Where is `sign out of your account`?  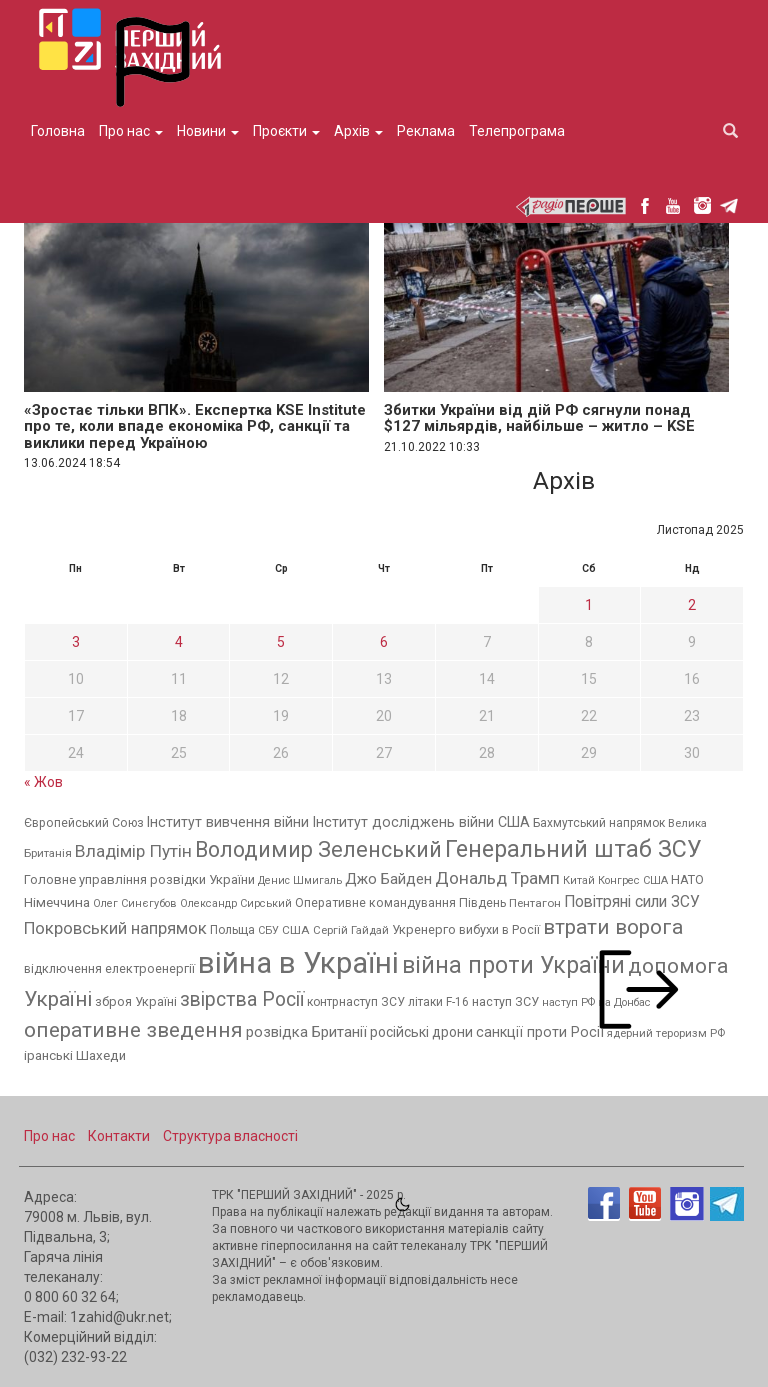 sign out of your account is located at coordinates (635, 989).